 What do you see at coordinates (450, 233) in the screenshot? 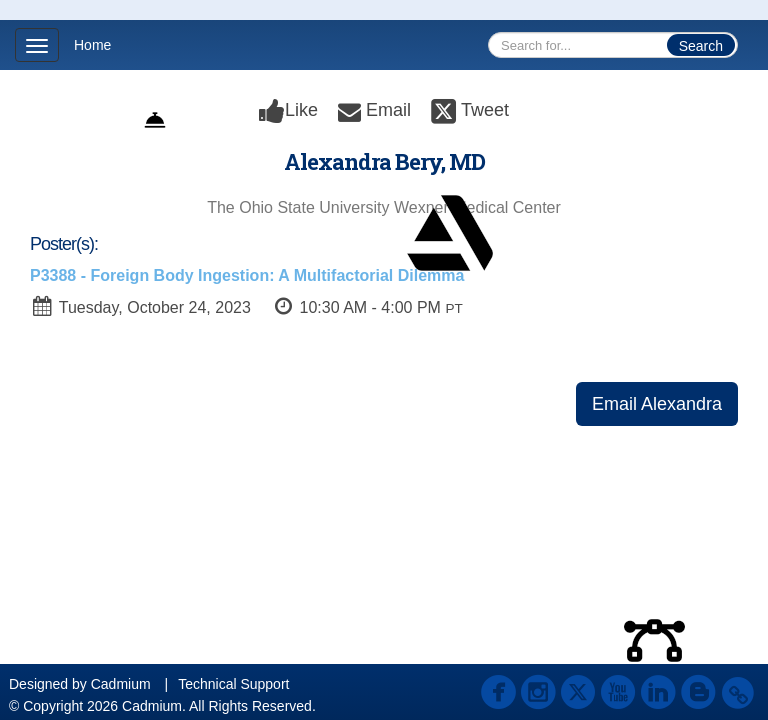
I see `visit artstation profile or portfolio` at bounding box center [450, 233].